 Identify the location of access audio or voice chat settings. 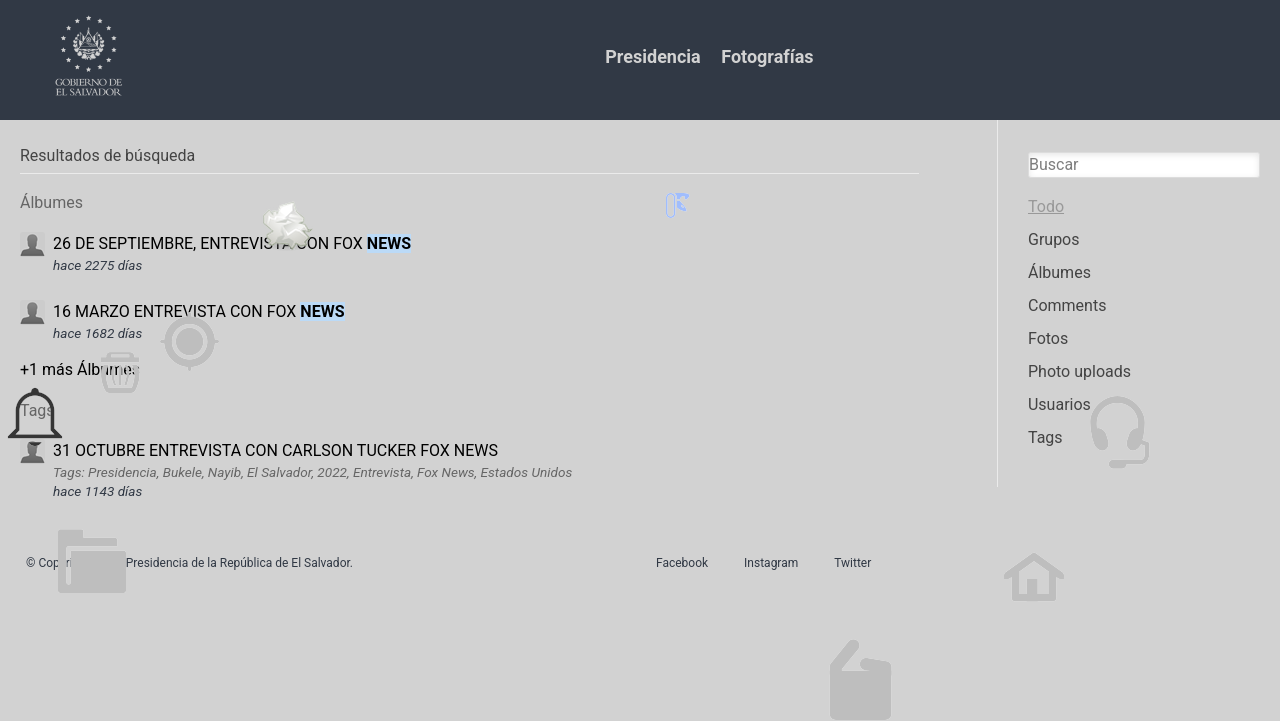
(1117, 432).